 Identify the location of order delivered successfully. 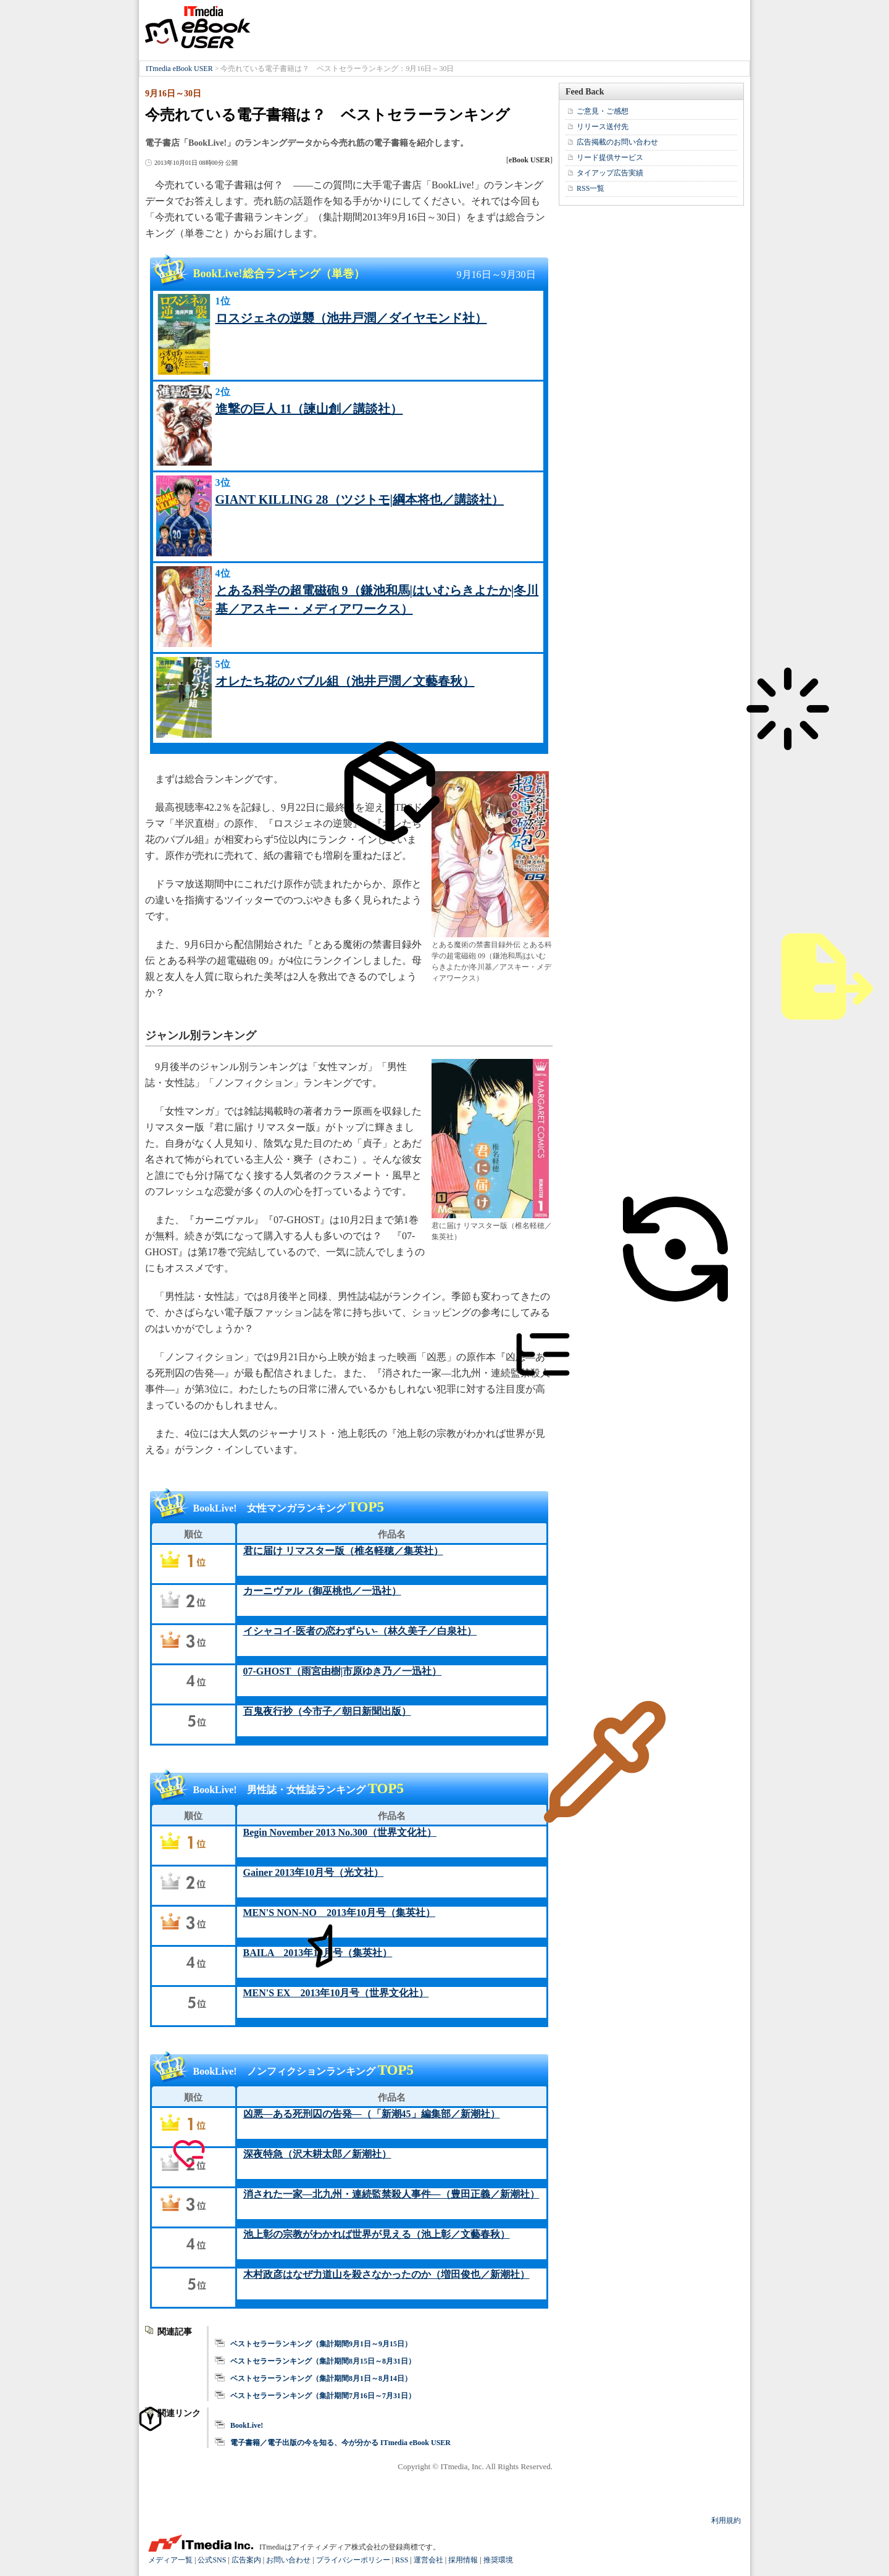
(390, 791).